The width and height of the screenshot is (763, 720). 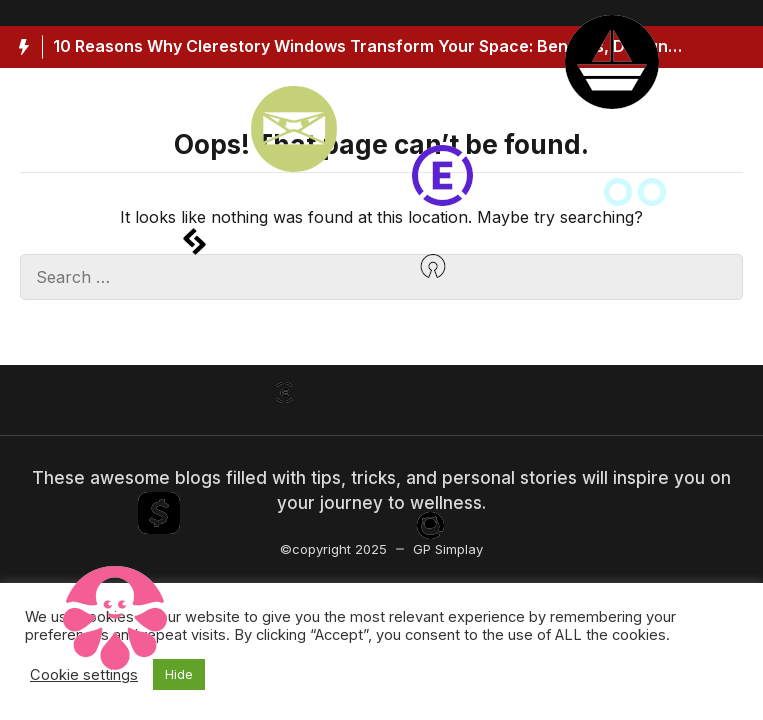 I want to click on visit the Custom Ink website, so click(x=115, y=618).